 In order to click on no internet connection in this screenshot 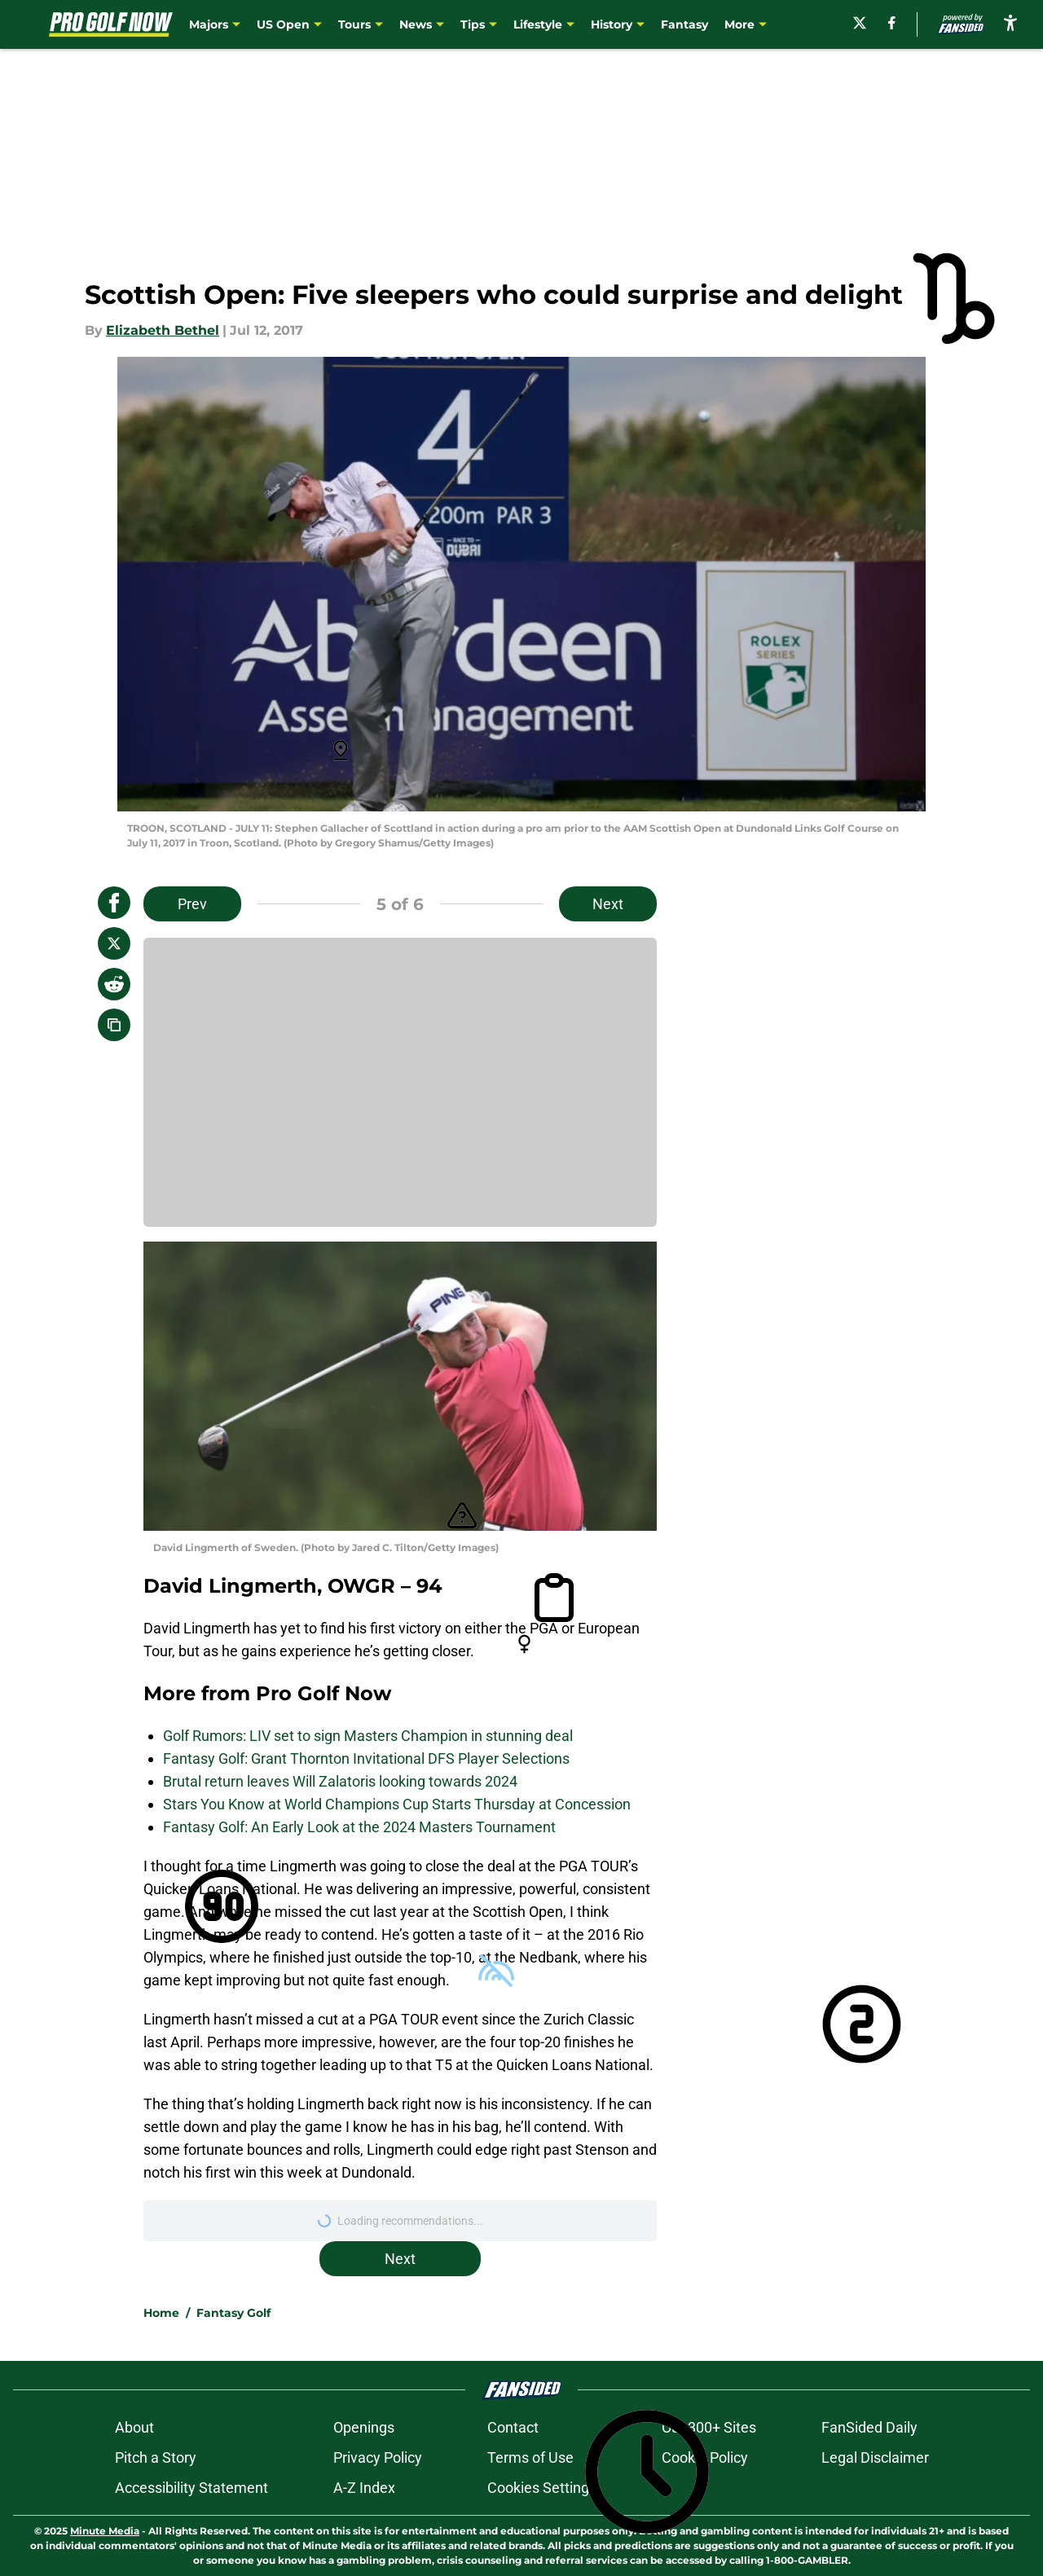, I will do `click(496, 1971)`.